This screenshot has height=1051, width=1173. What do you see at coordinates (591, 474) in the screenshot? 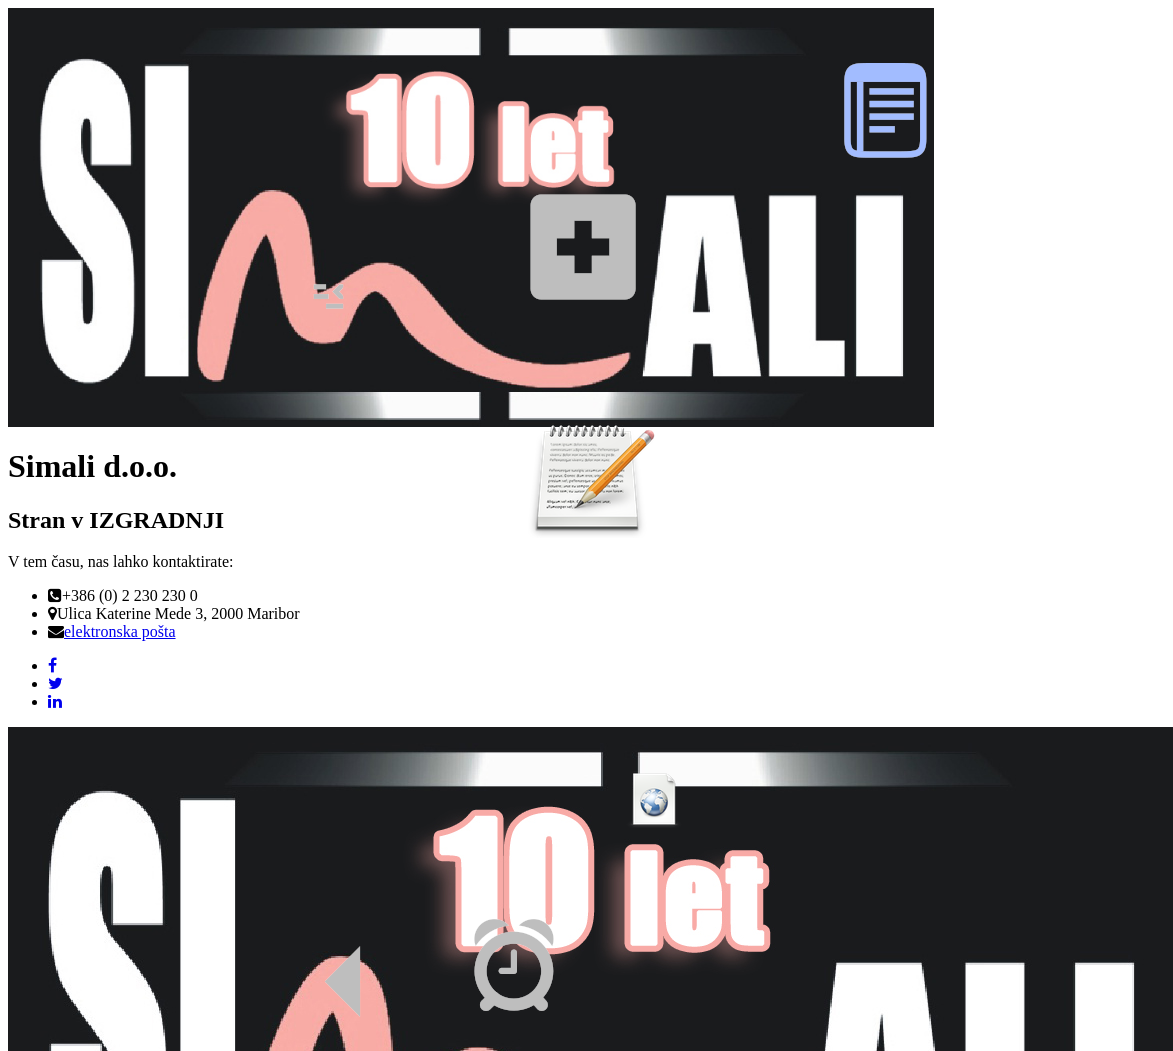
I see `open text editor application` at bounding box center [591, 474].